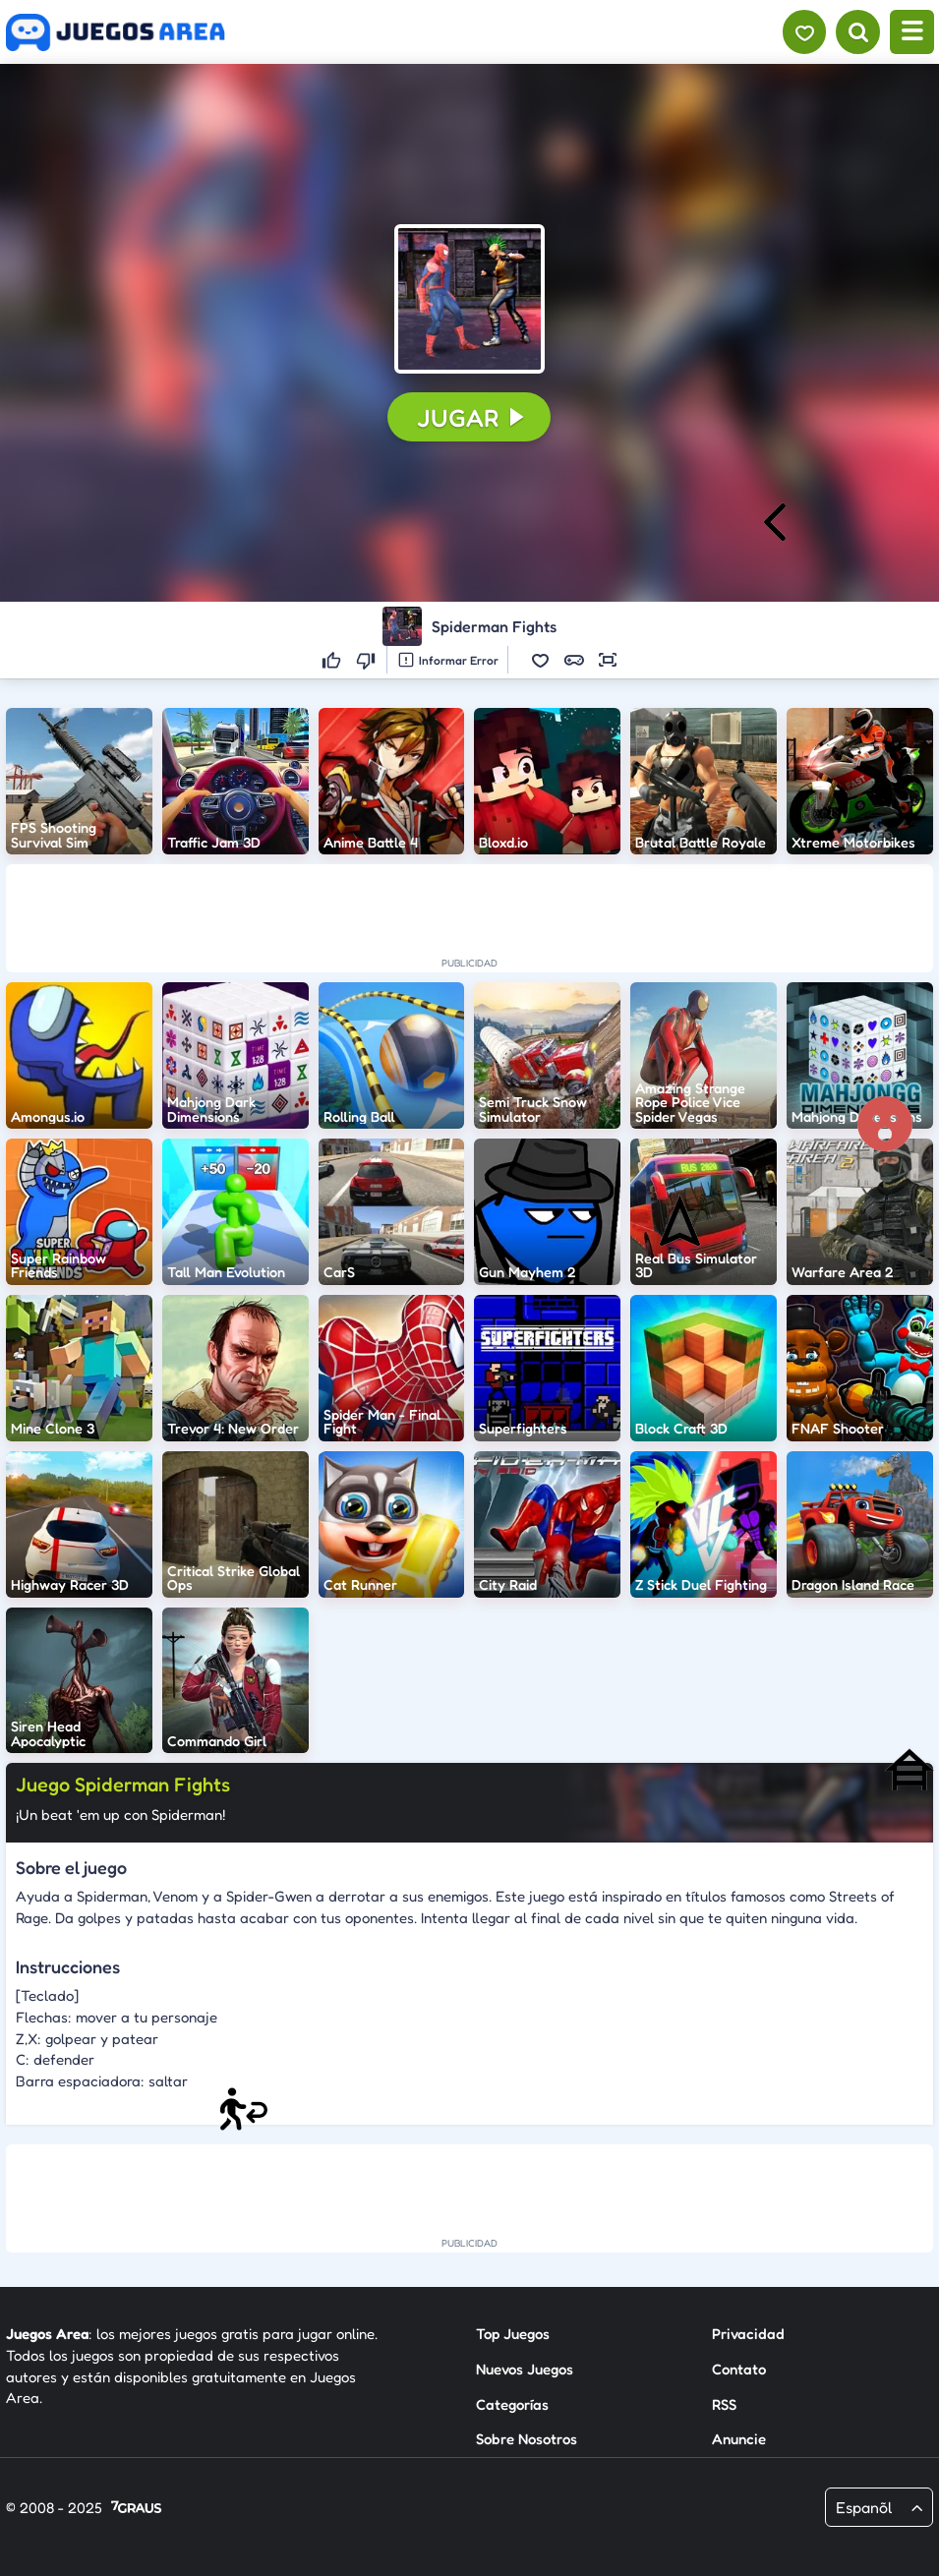  What do you see at coordinates (244, 2109) in the screenshot?
I see `return to starting point of walking route` at bounding box center [244, 2109].